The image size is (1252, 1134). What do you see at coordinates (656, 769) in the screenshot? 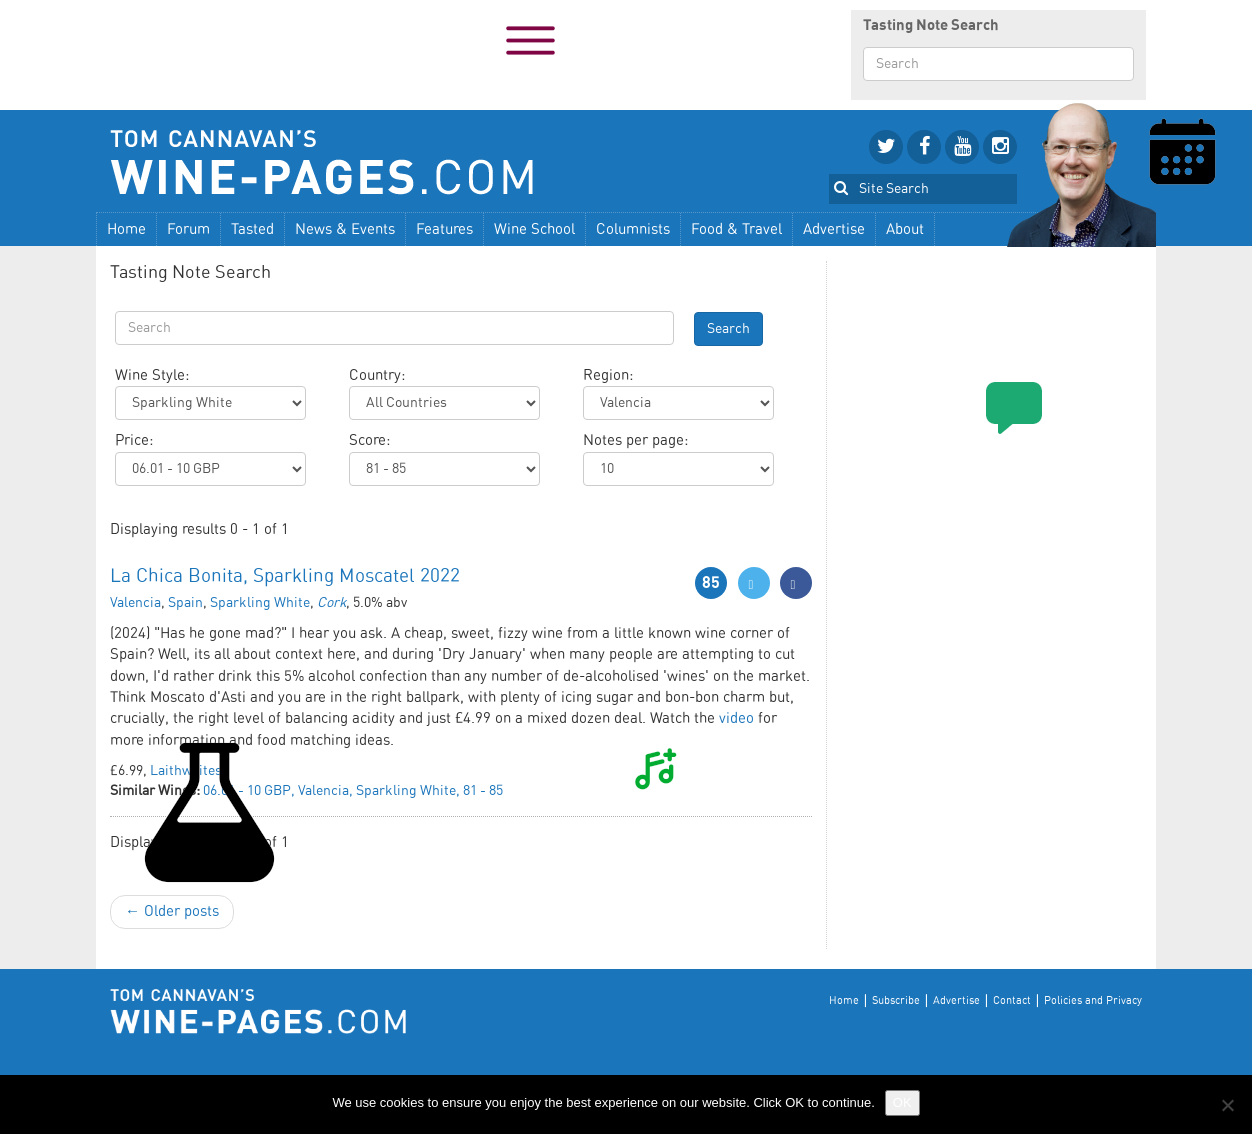
I see `add a new song to playlist` at bounding box center [656, 769].